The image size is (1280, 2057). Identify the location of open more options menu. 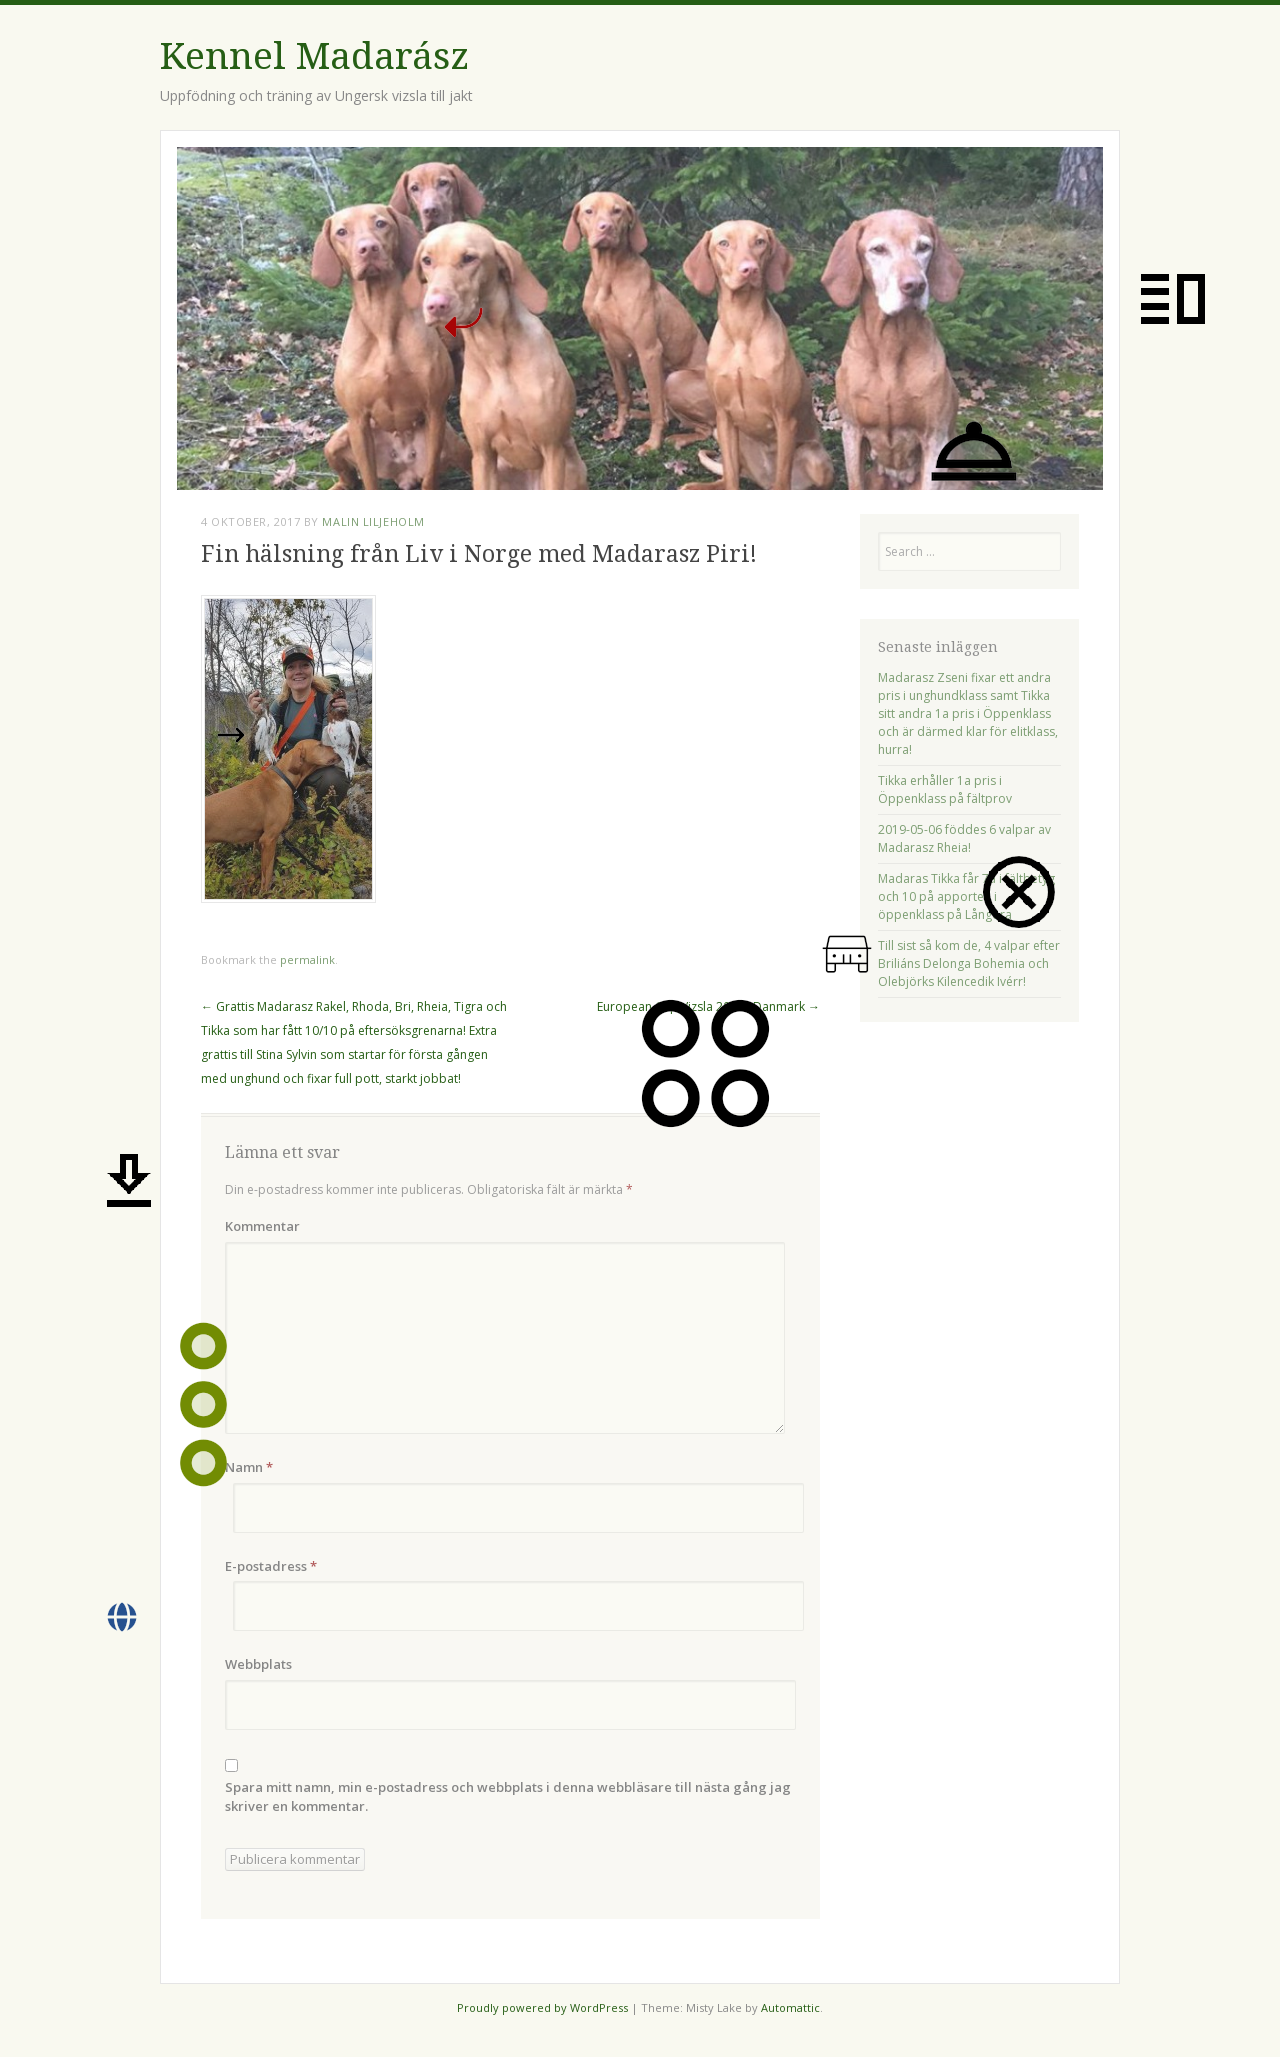
(203, 1404).